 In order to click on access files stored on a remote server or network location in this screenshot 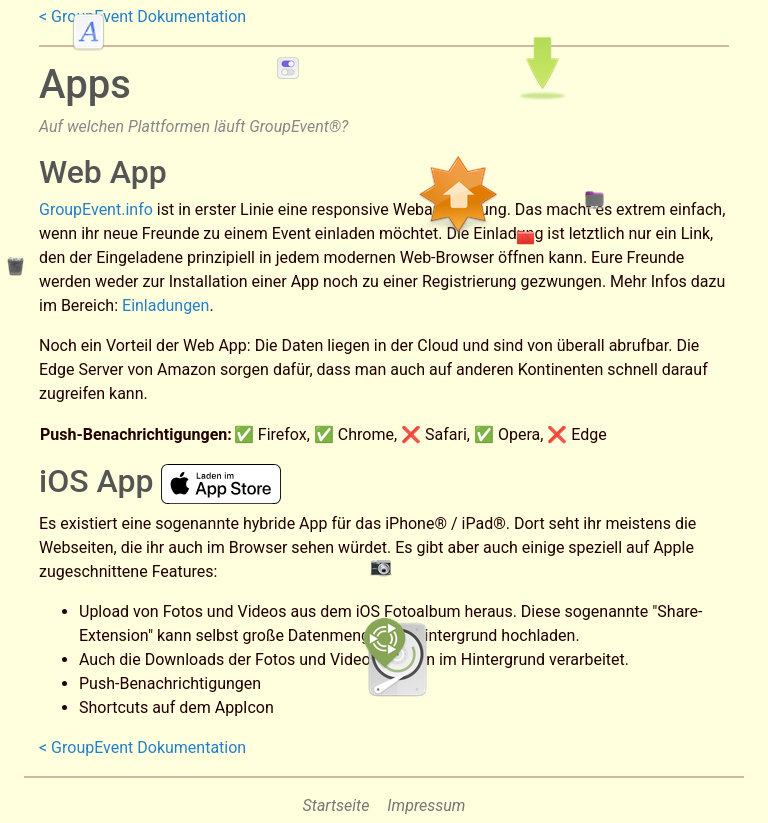, I will do `click(594, 199)`.